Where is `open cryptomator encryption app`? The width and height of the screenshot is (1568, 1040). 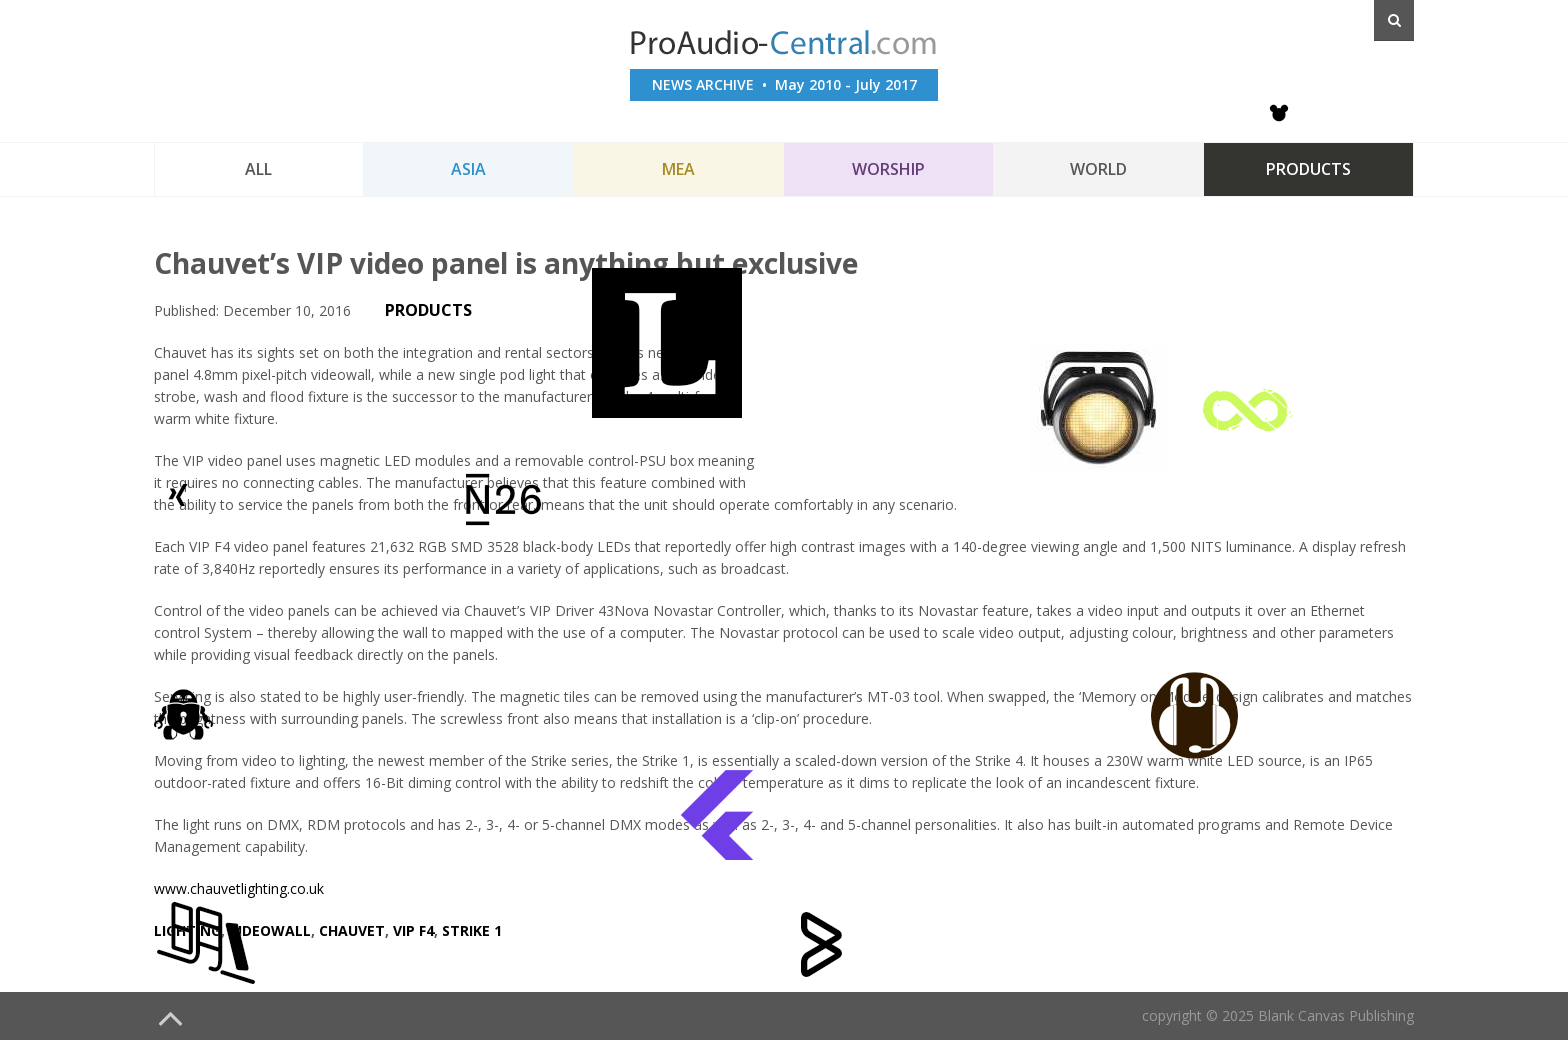 open cryptomator encryption app is located at coordinates (183, 714).